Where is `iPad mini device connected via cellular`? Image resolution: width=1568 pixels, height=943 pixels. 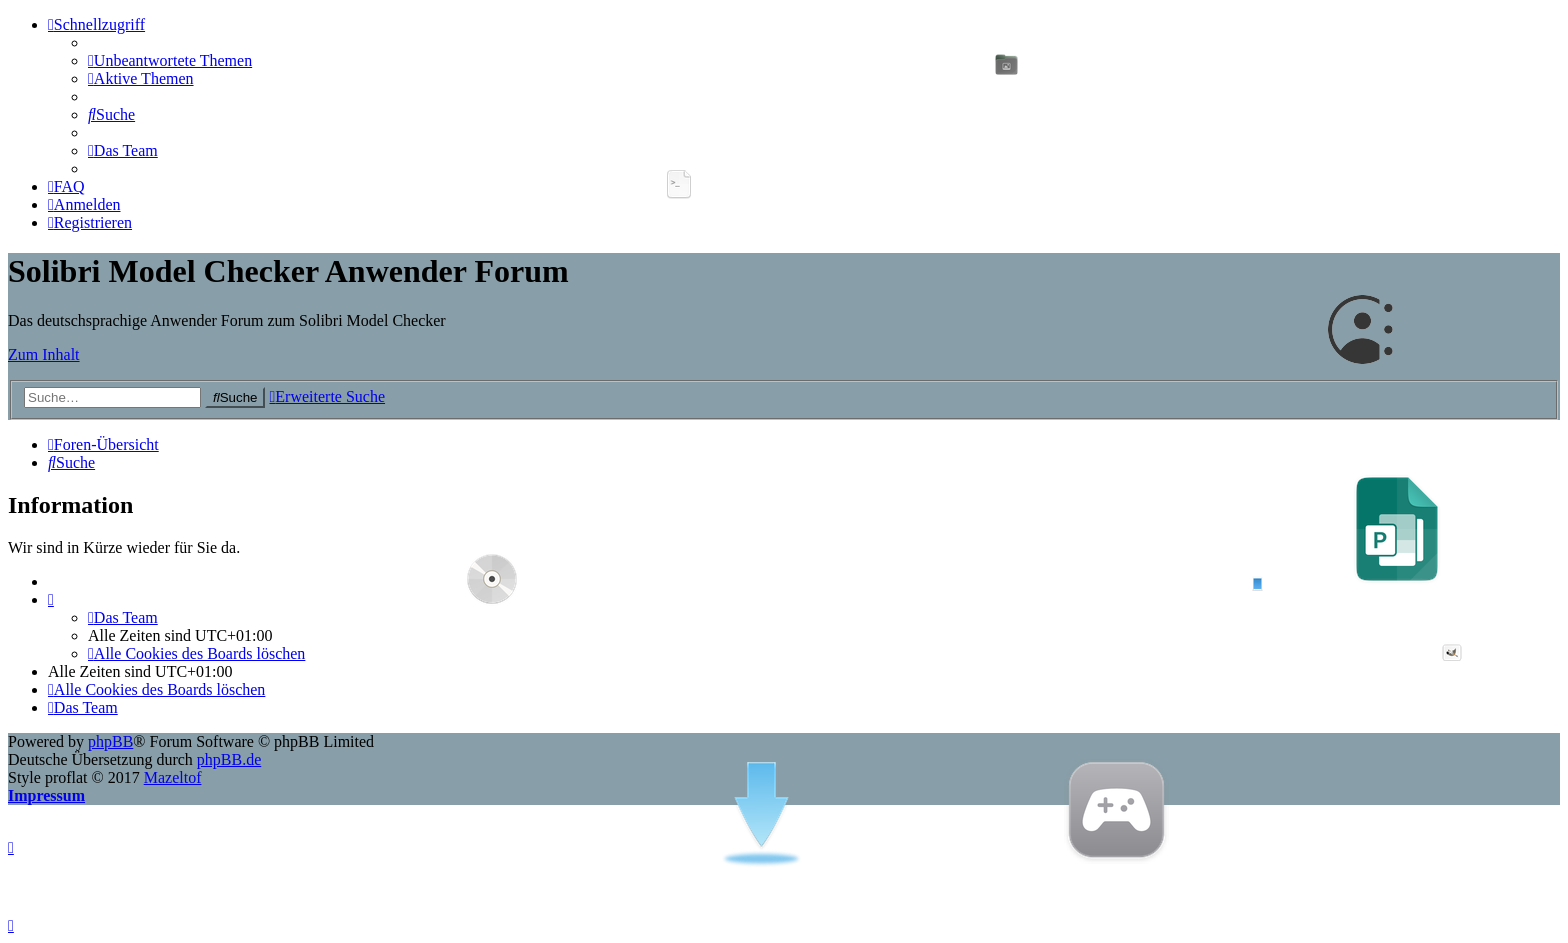
iPad mini device connected via cellular is located at coordinates (1257, 582).